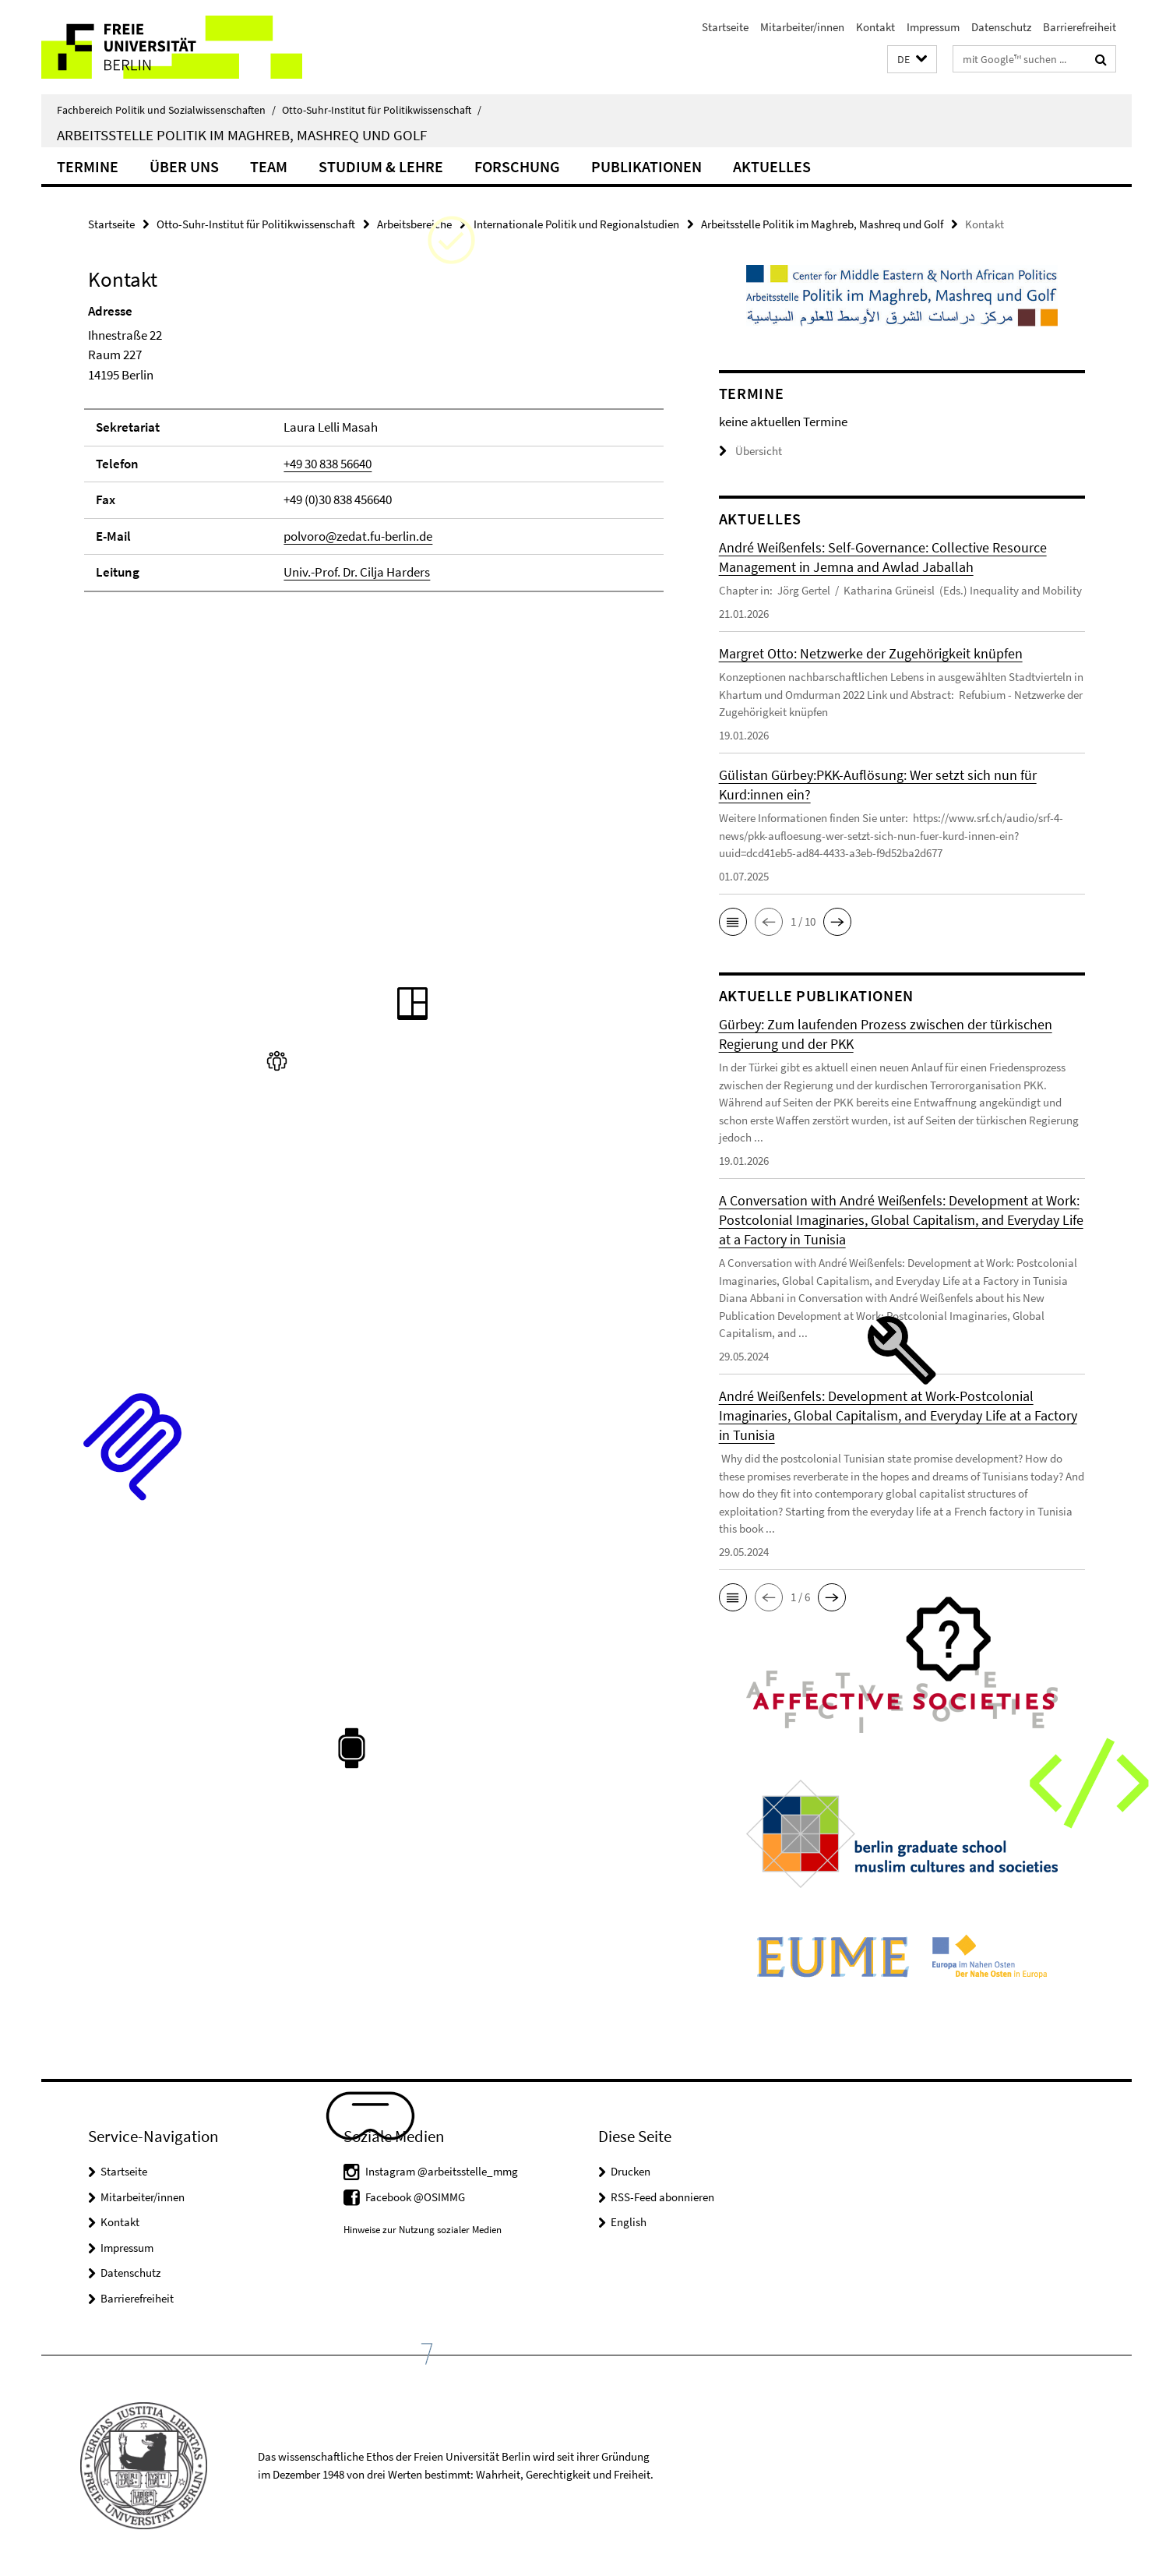 The image size is (1173, 2576). I want to click on indicates the number seven in a list or sequence, so click(427, 2354).